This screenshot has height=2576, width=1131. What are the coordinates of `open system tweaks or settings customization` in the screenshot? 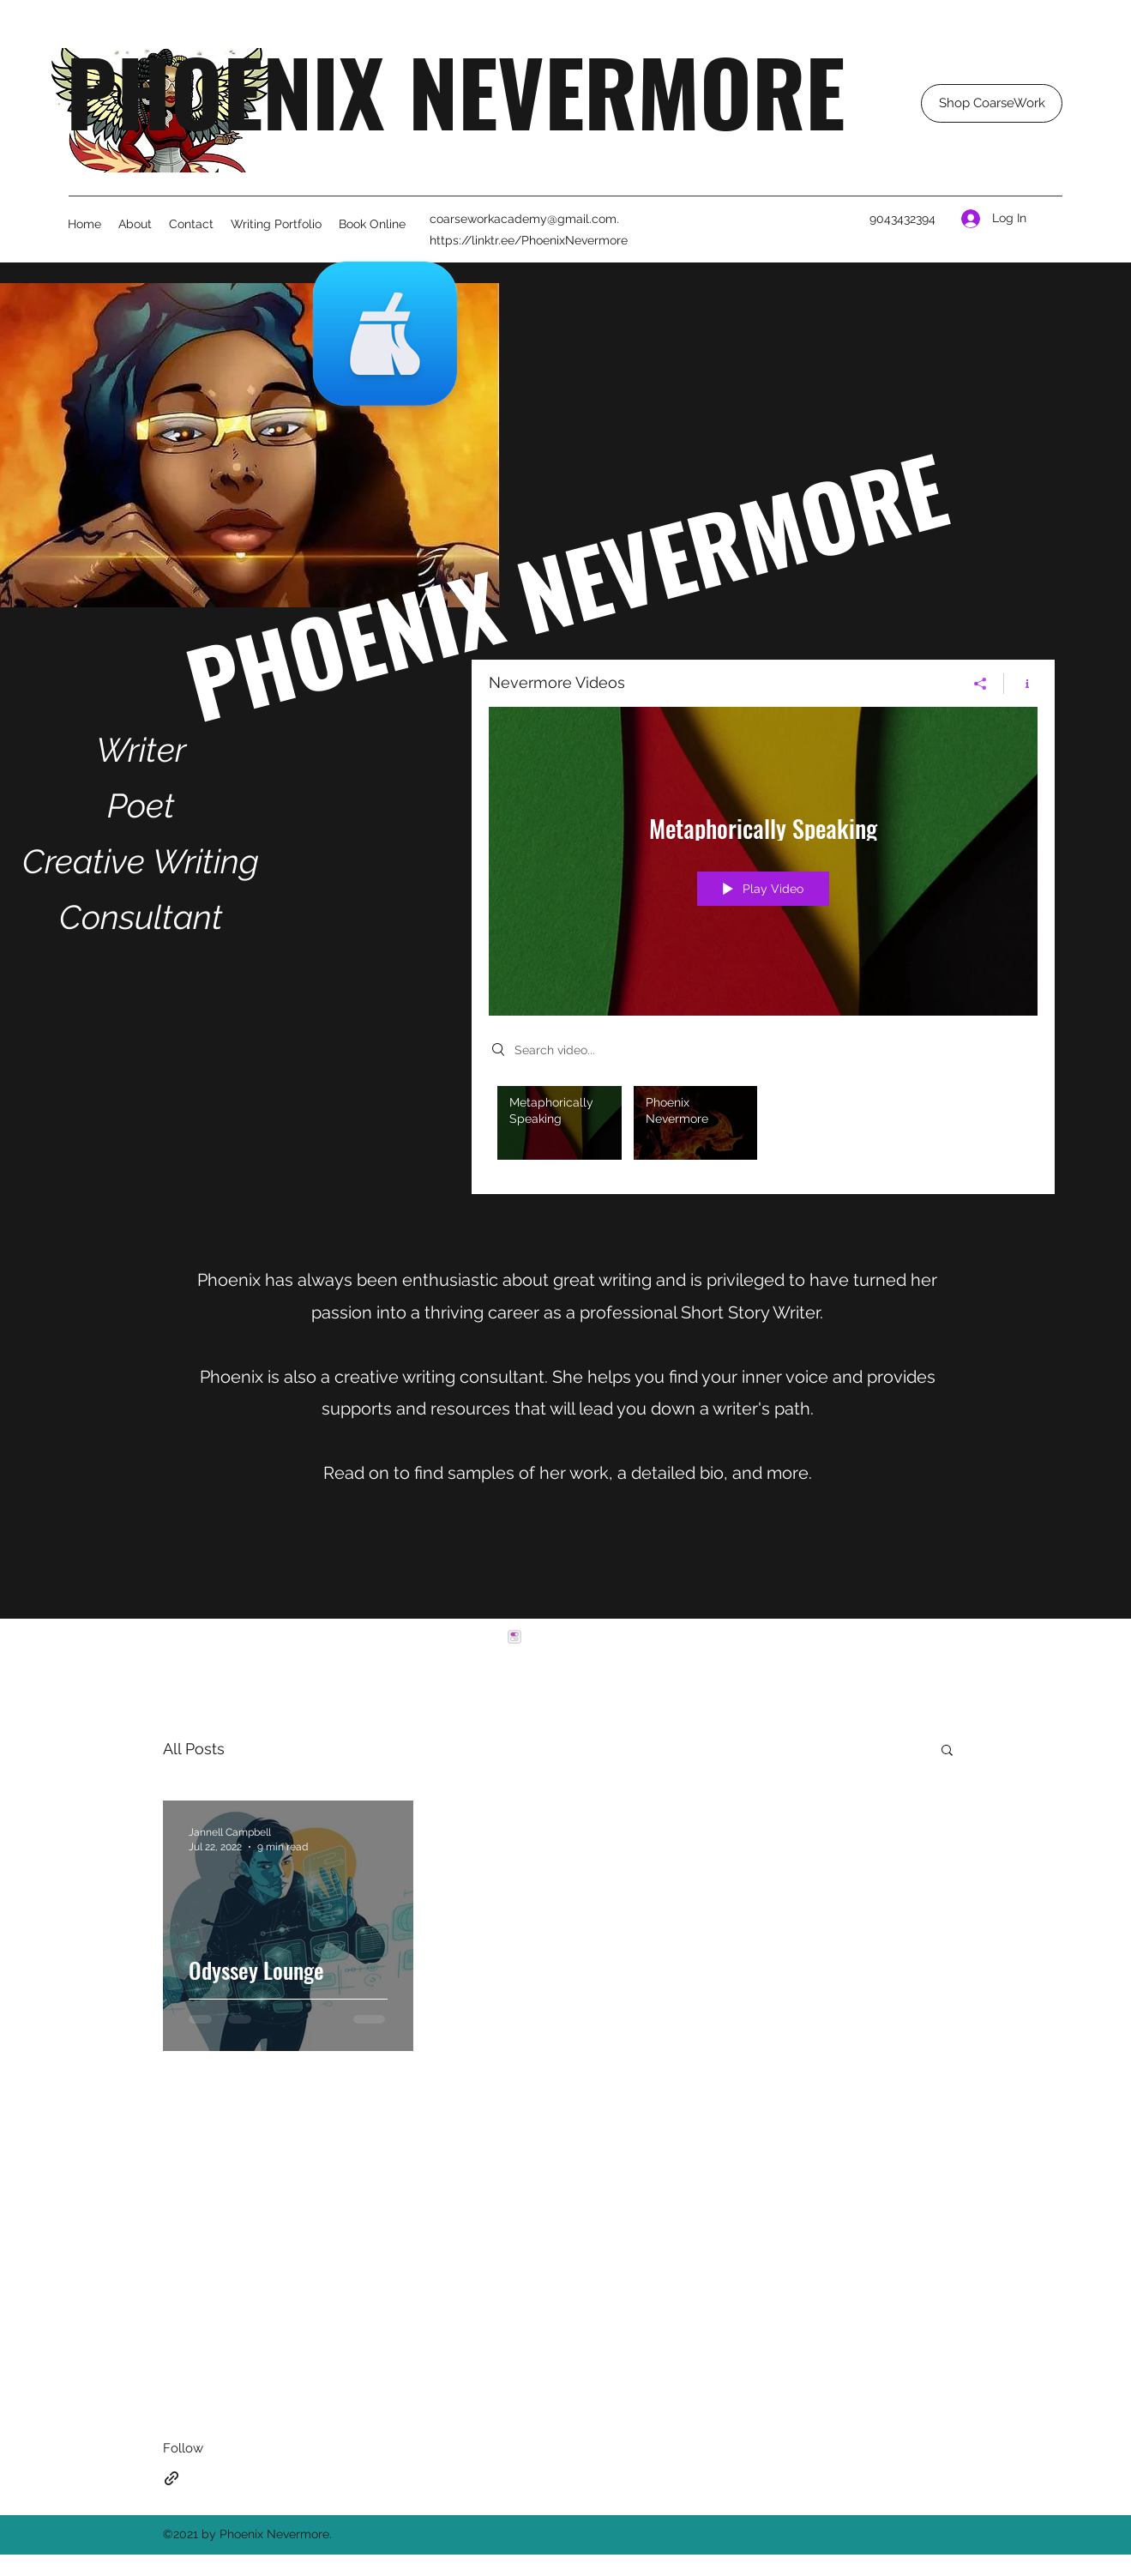 It's located at (514, 1637).